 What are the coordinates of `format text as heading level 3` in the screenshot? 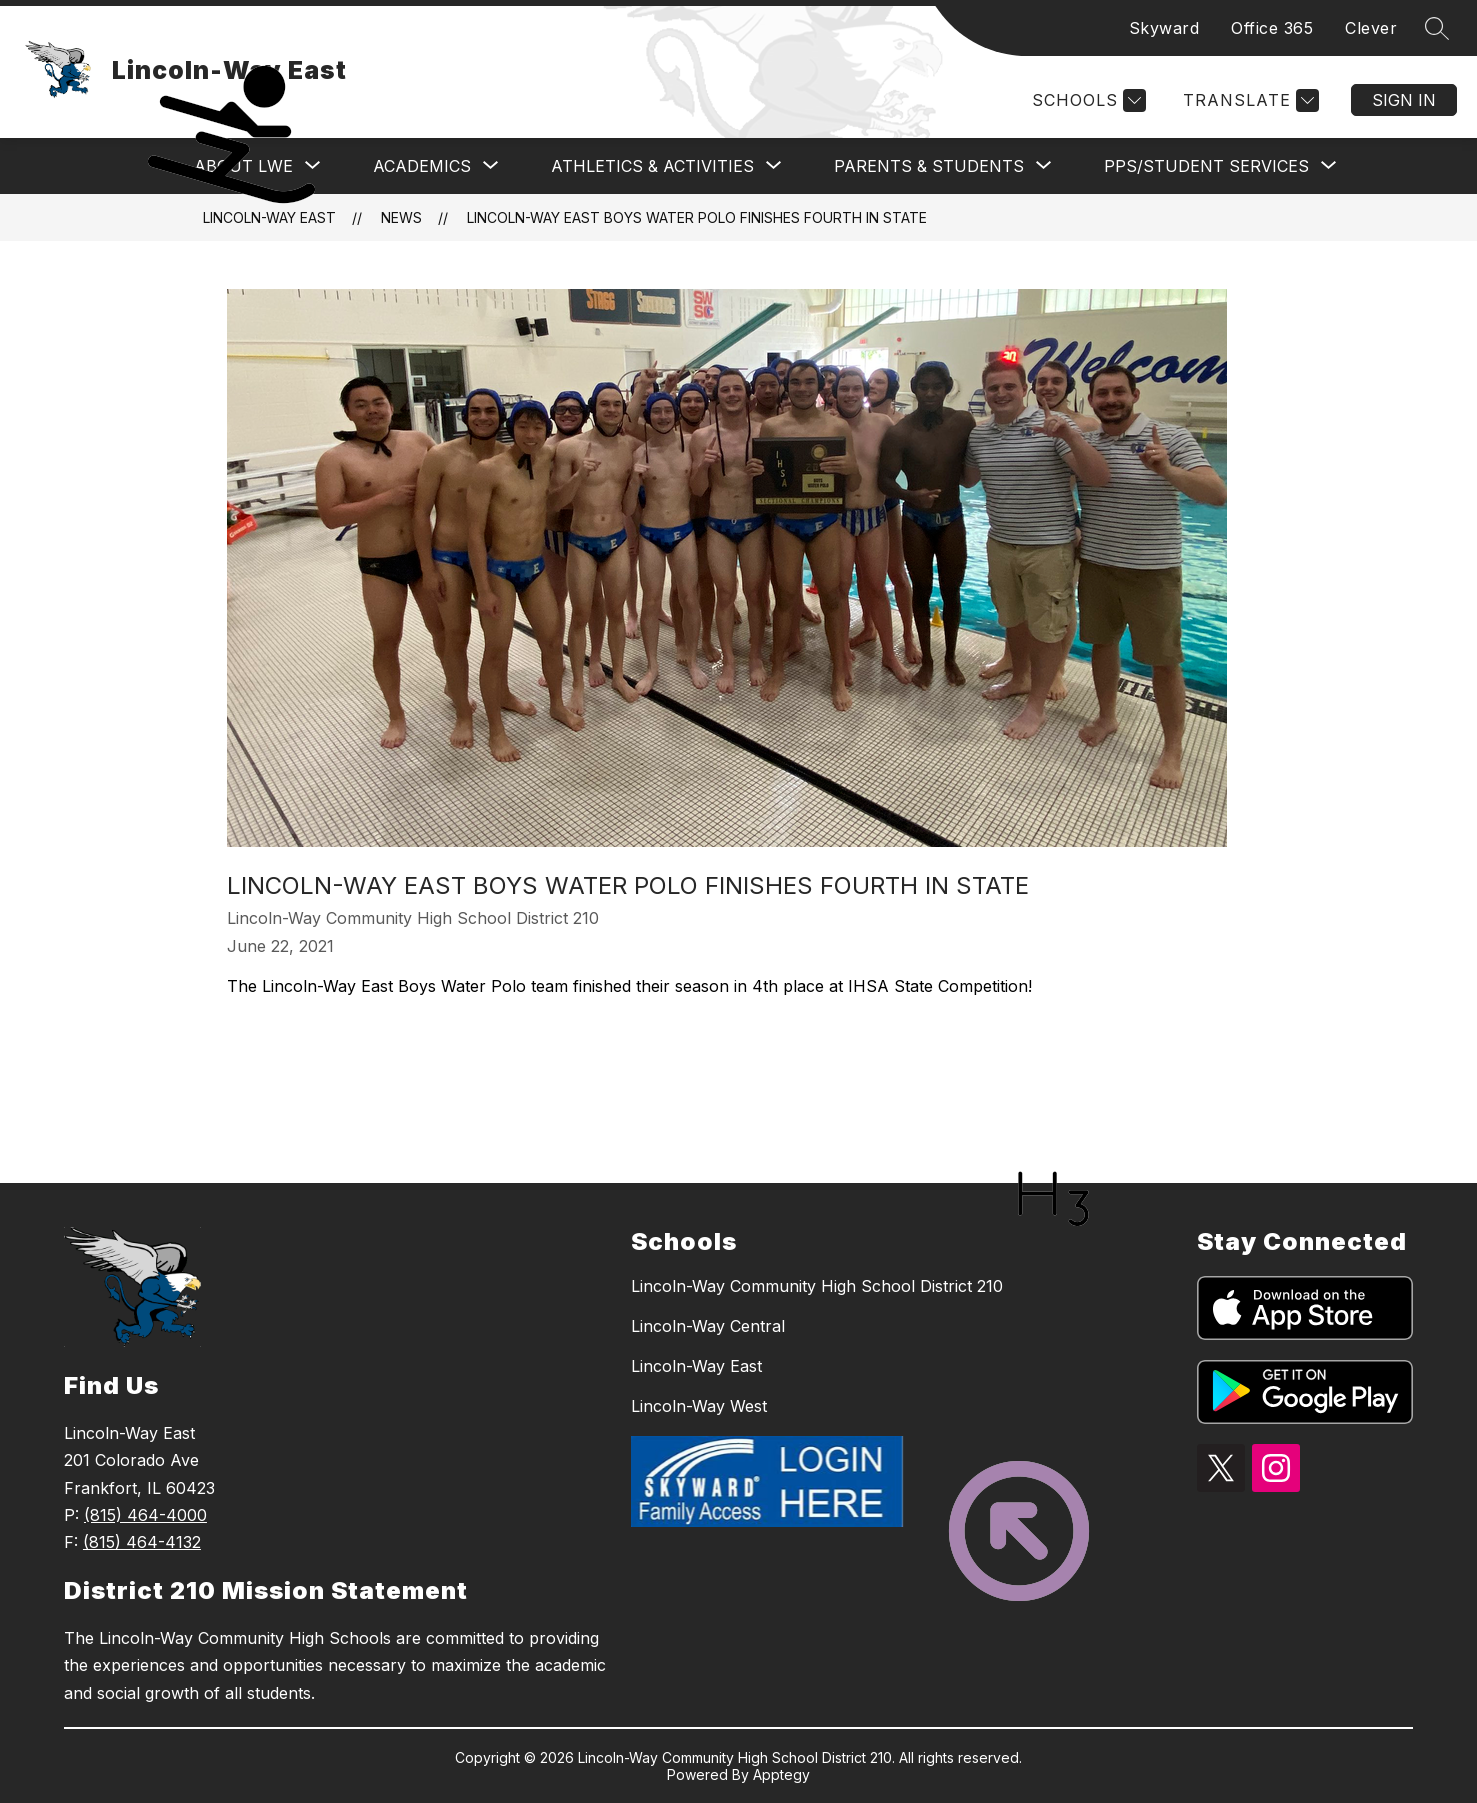 It's located at (1049, 1197).